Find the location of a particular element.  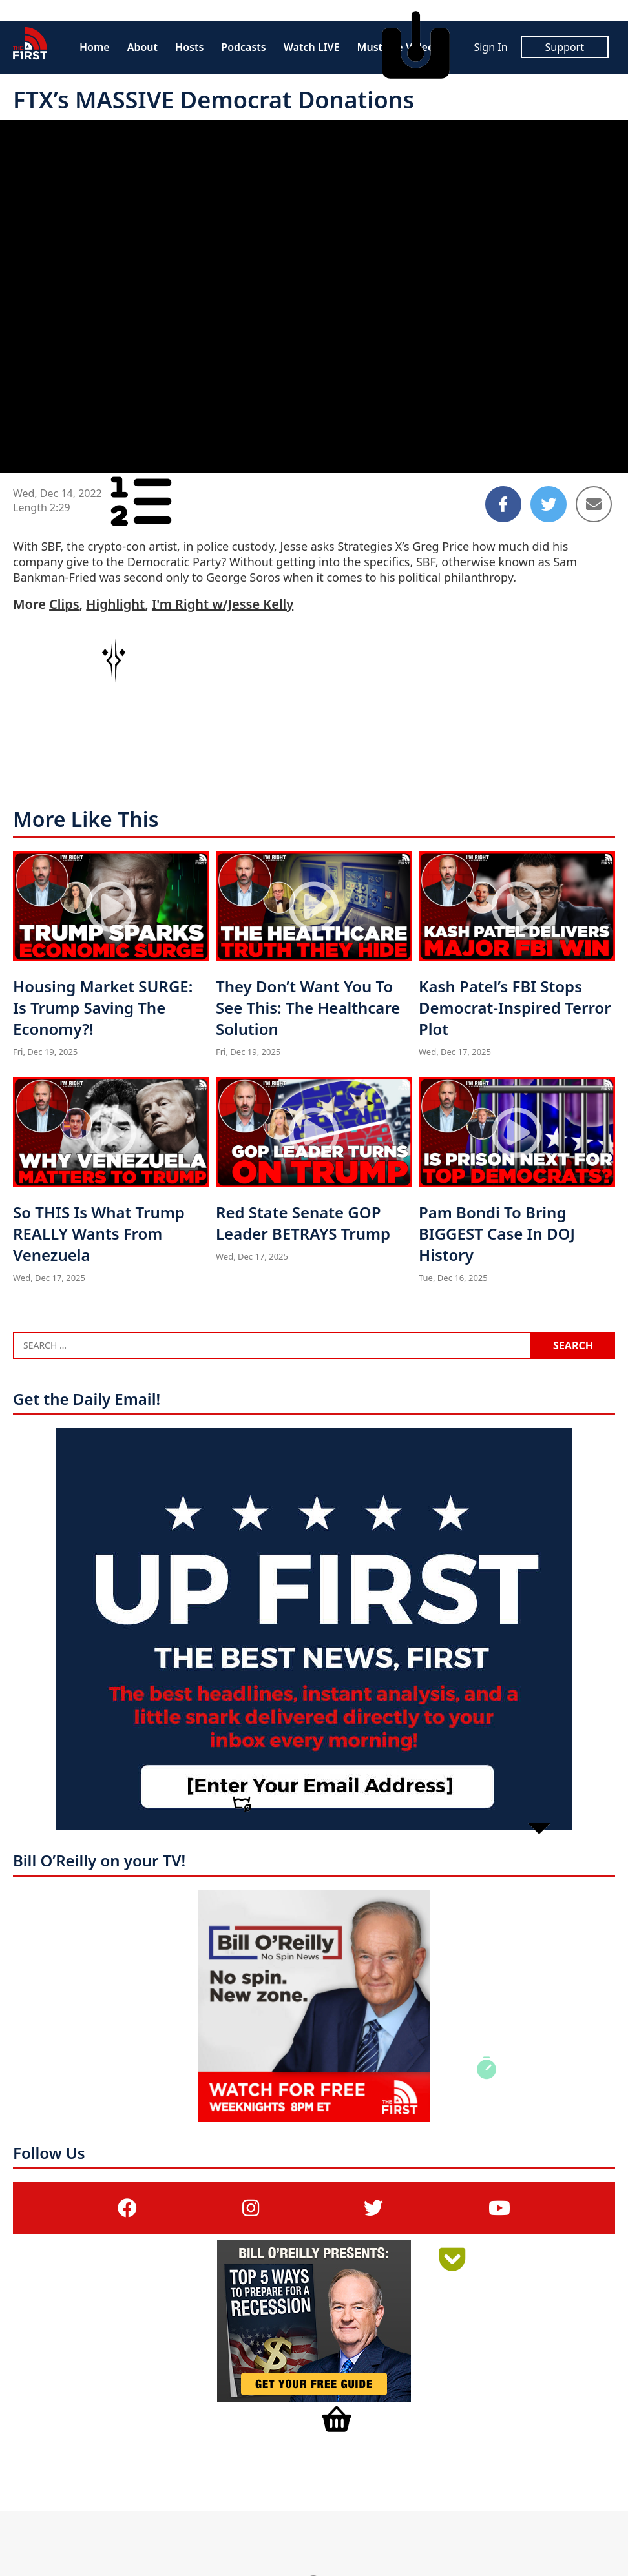

fulcrum app logo is located at coordinates (114, 660).